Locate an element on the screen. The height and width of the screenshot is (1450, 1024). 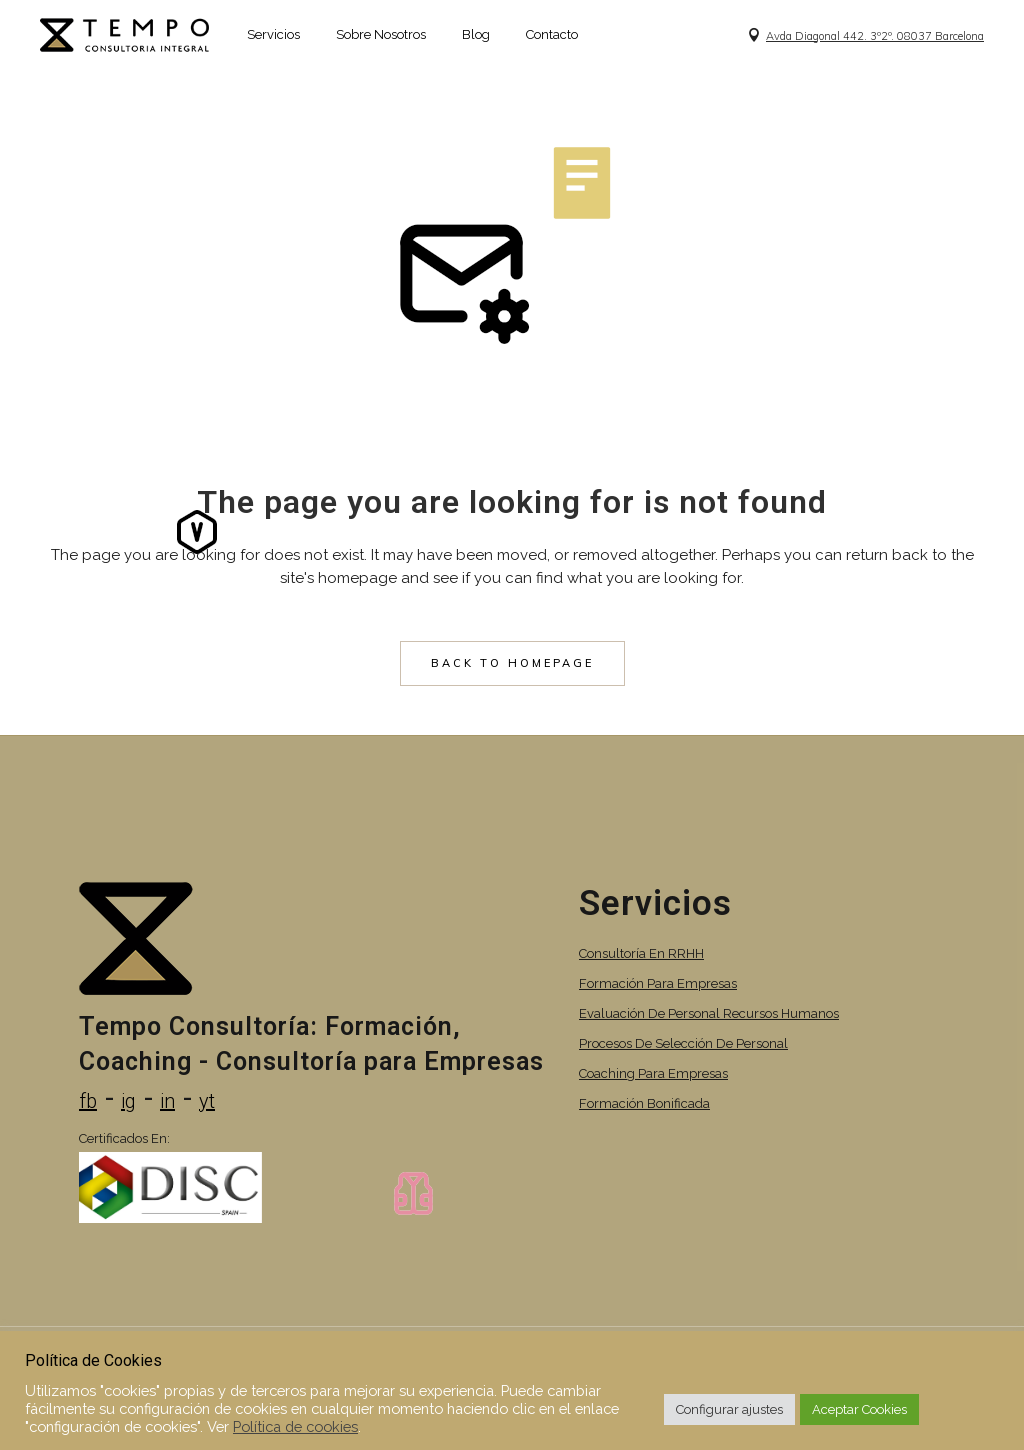
version indicator or version number badge is located at coordinates (197, 532).